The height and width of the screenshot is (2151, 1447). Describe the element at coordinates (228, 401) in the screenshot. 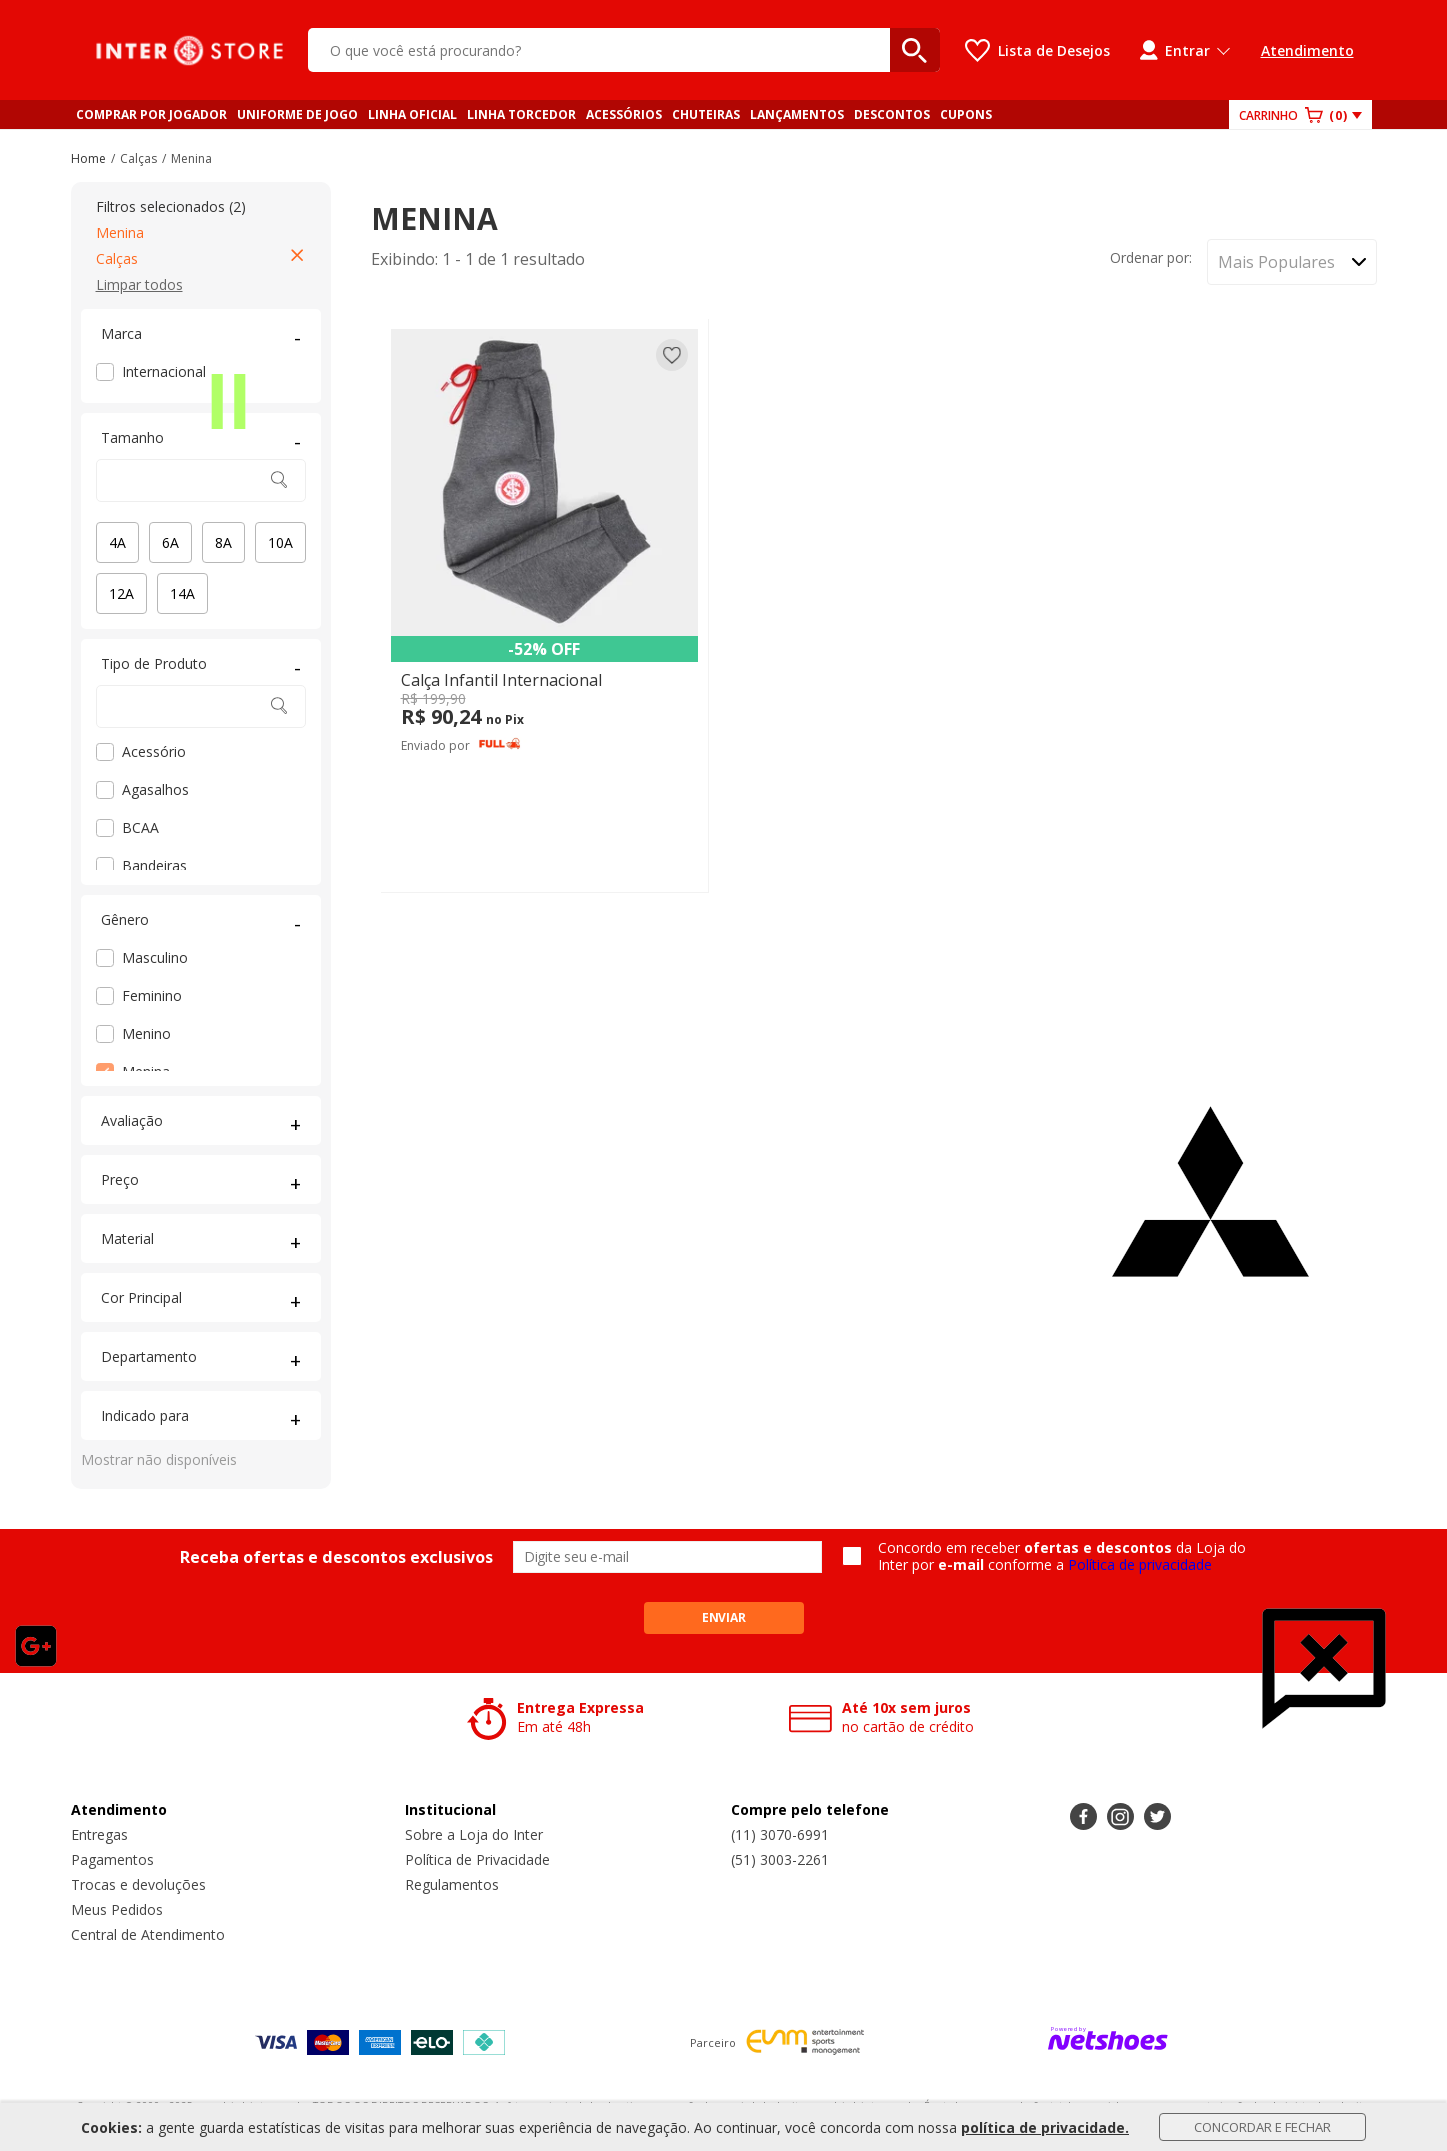

I see `open the ElevenLabs app` at that location.